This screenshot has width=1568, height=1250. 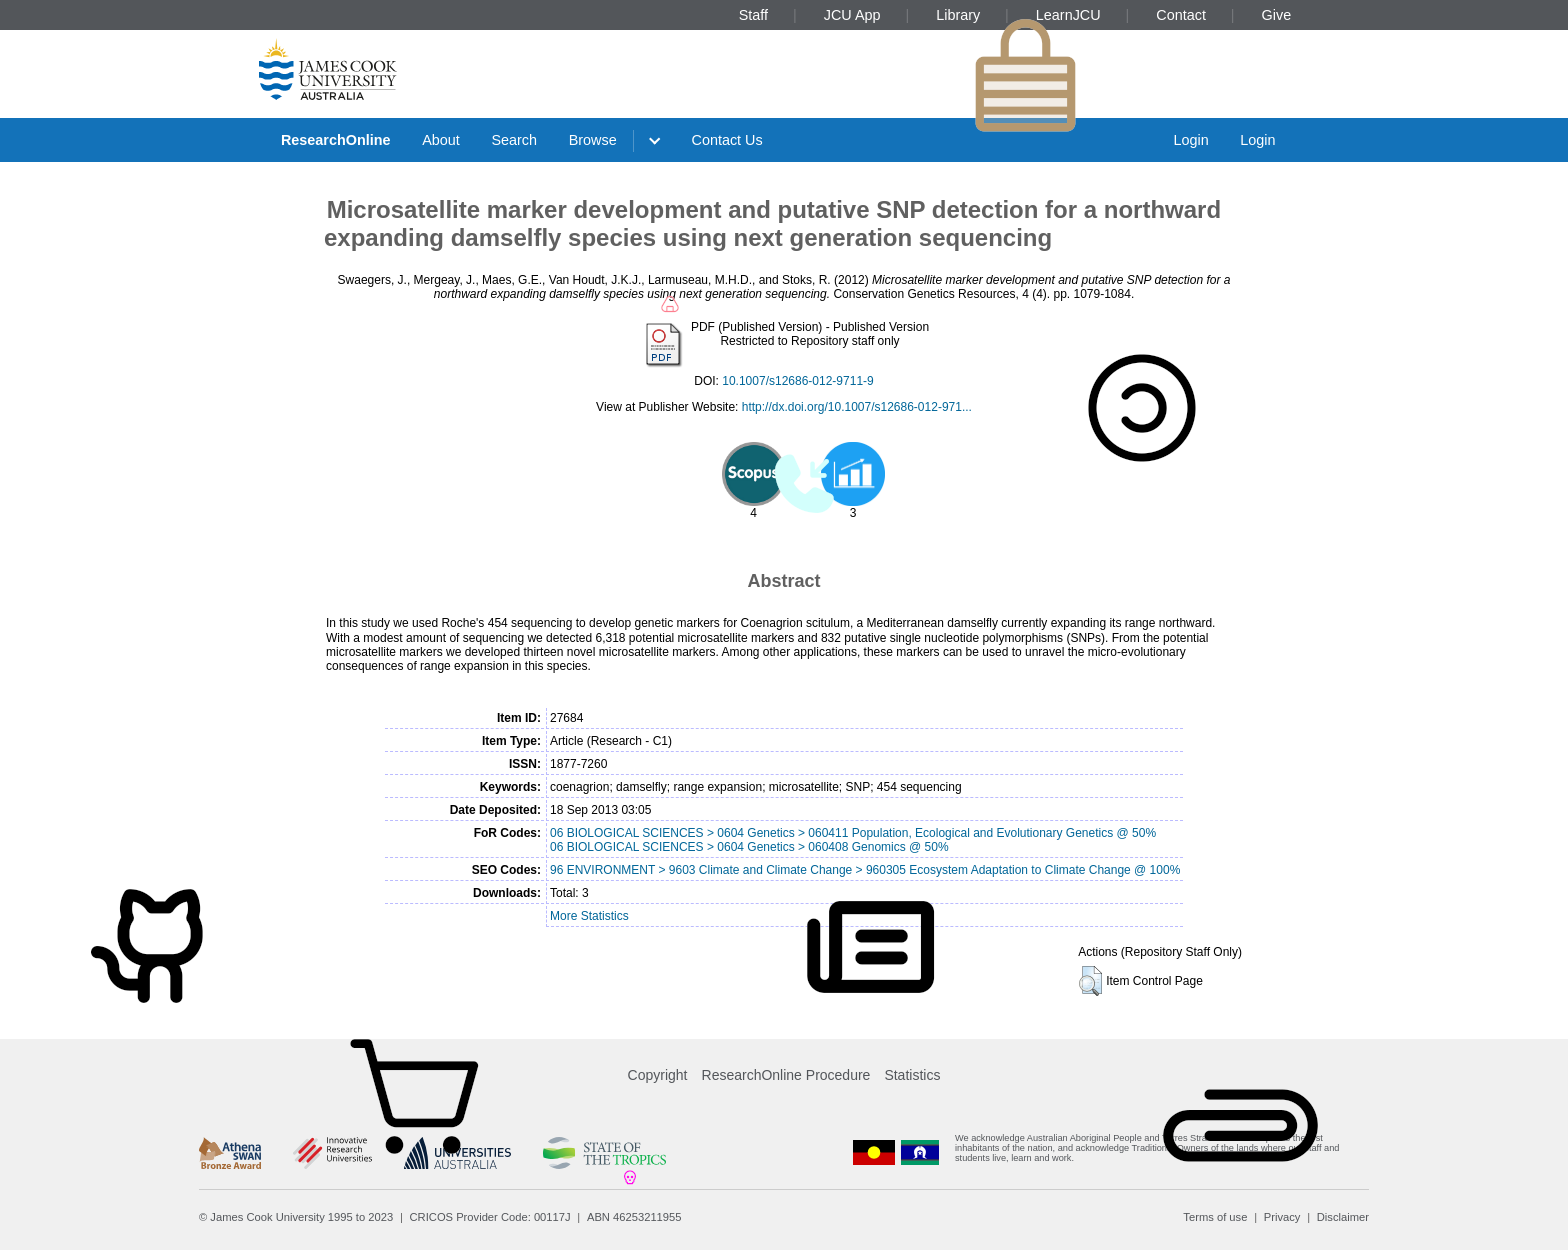 I want to click on browse Japanese food options, so click(x=670, y=304).